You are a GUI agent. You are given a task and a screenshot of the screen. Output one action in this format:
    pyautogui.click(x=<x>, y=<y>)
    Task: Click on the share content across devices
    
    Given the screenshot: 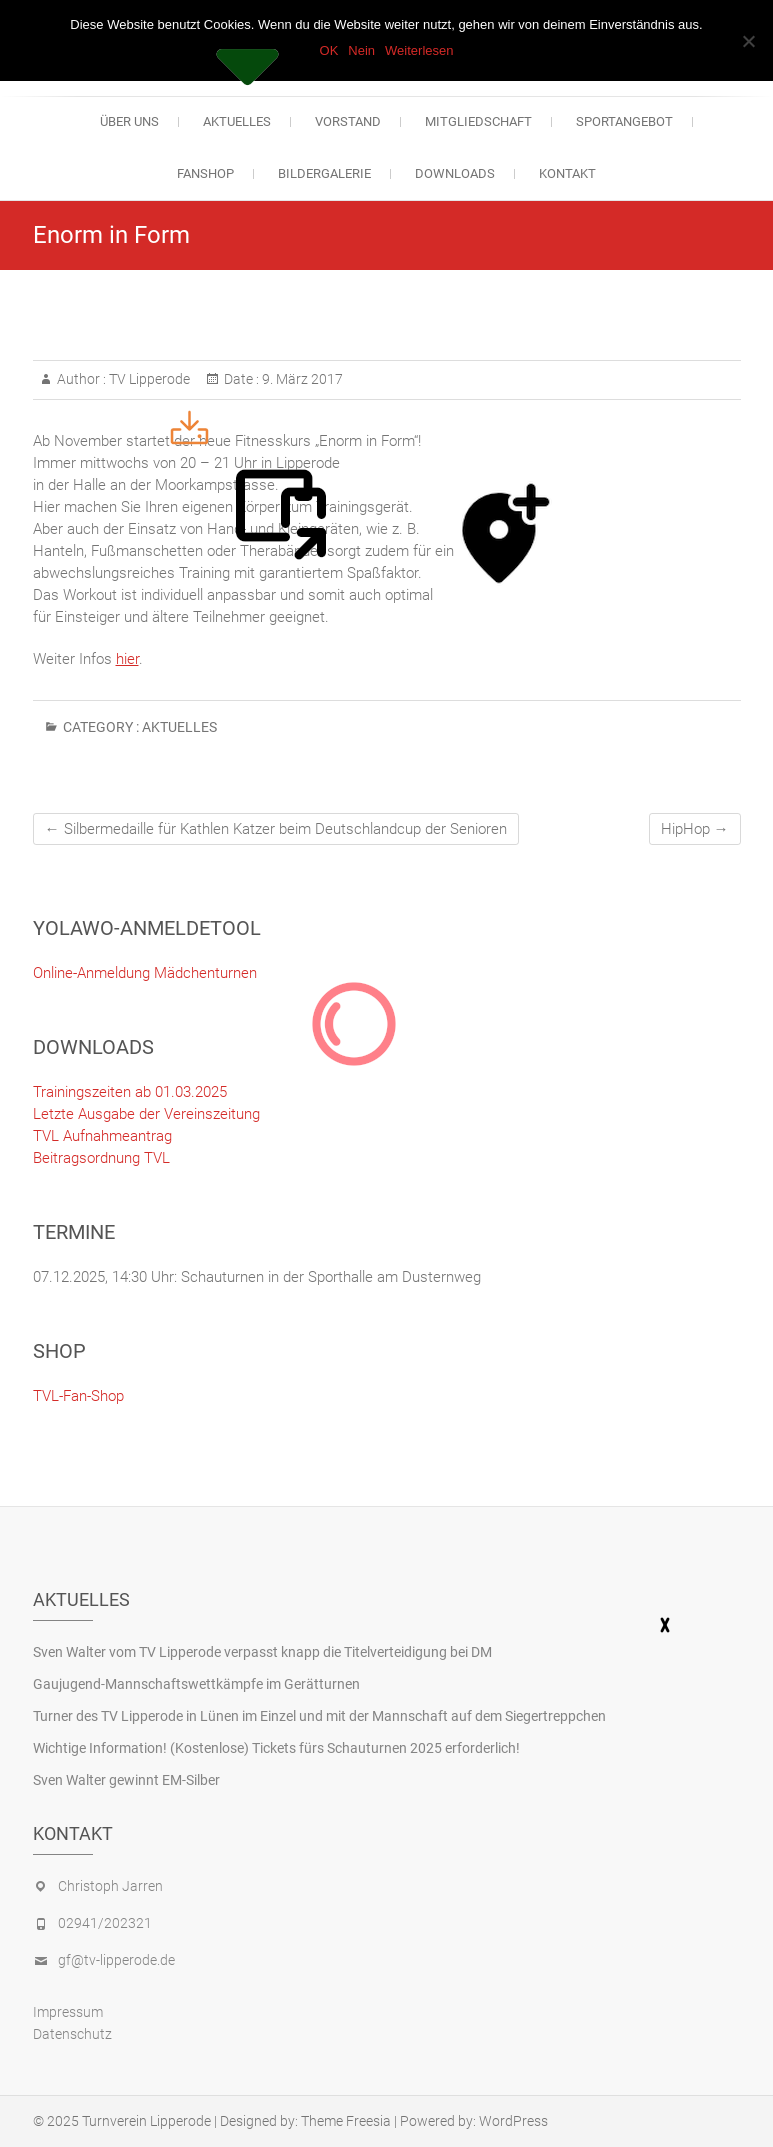 What is the action you would take?
    pyautogui.click(x=281, y=510)
    